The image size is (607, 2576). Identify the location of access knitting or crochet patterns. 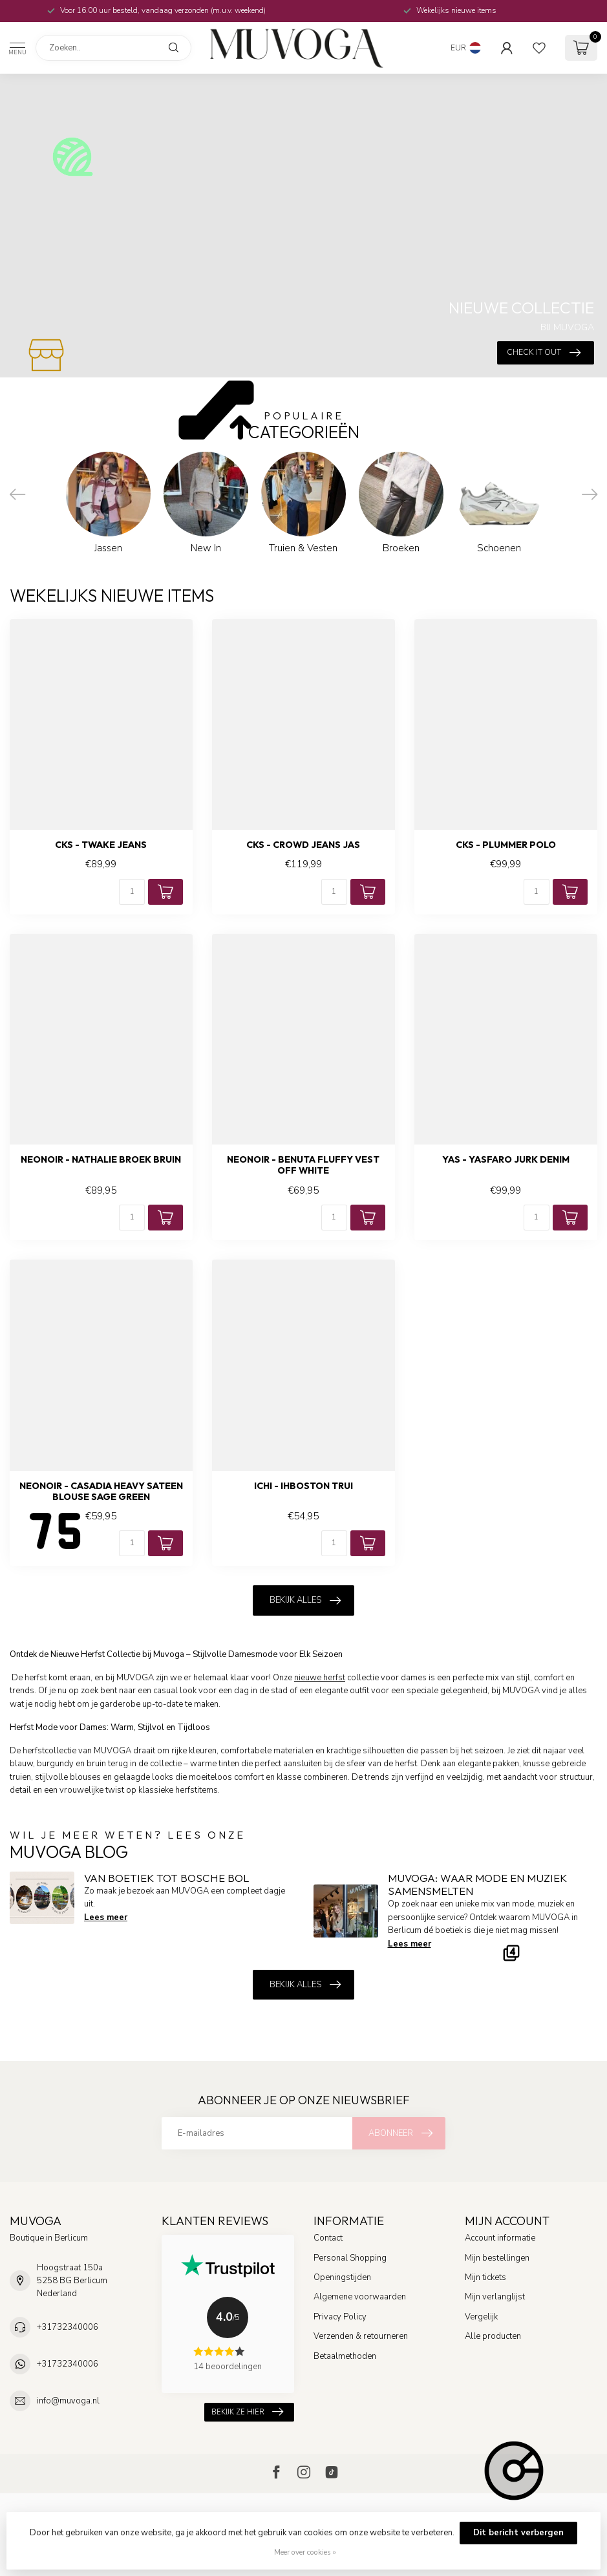
(72, 156).